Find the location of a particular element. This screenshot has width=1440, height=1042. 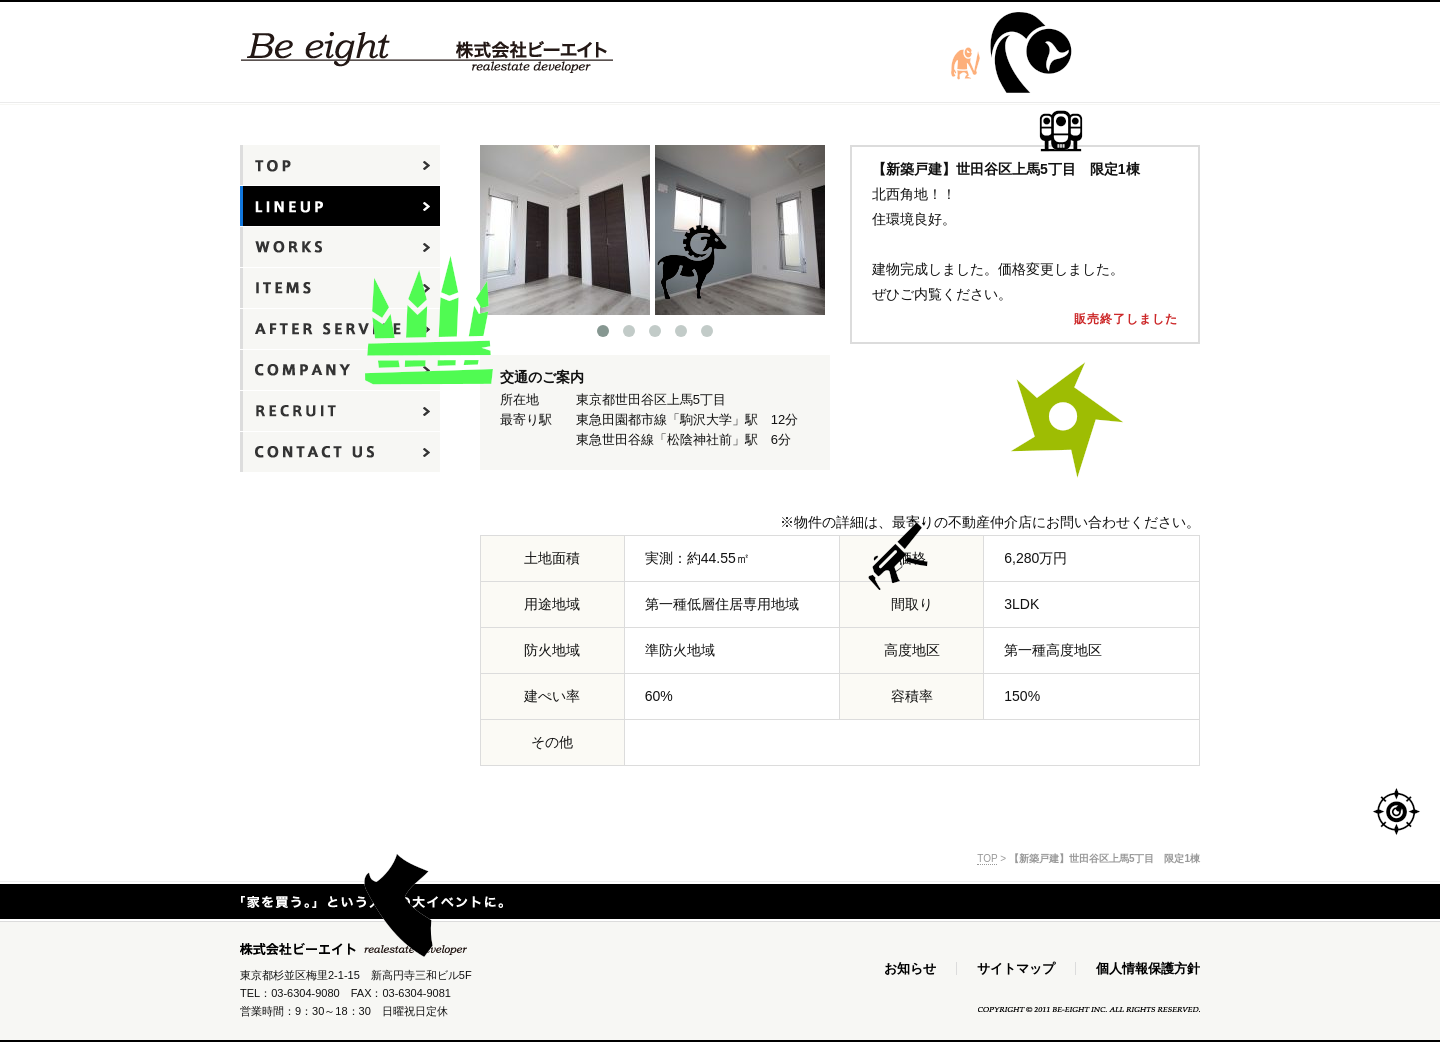

select Peru as your country or region is located at coordinates (398, 904).